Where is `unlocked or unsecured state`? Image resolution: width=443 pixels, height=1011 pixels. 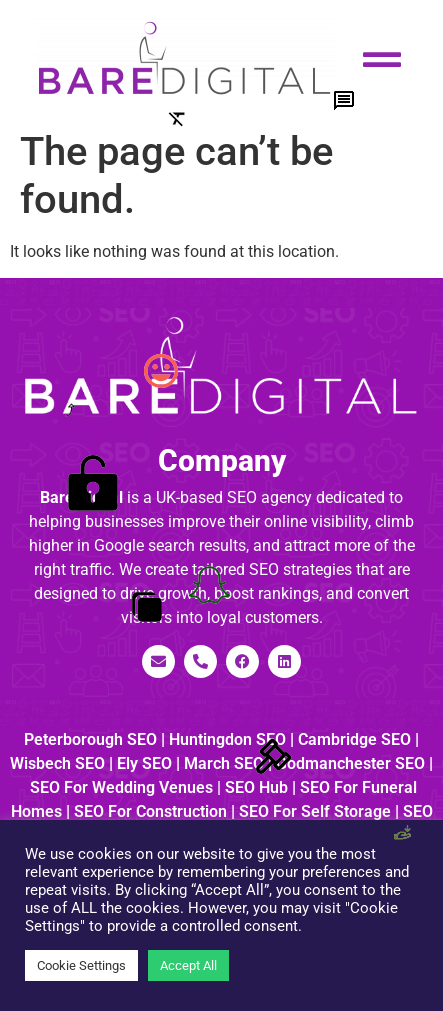 unlocked or unsecured state is located at coordinates (93, 486).